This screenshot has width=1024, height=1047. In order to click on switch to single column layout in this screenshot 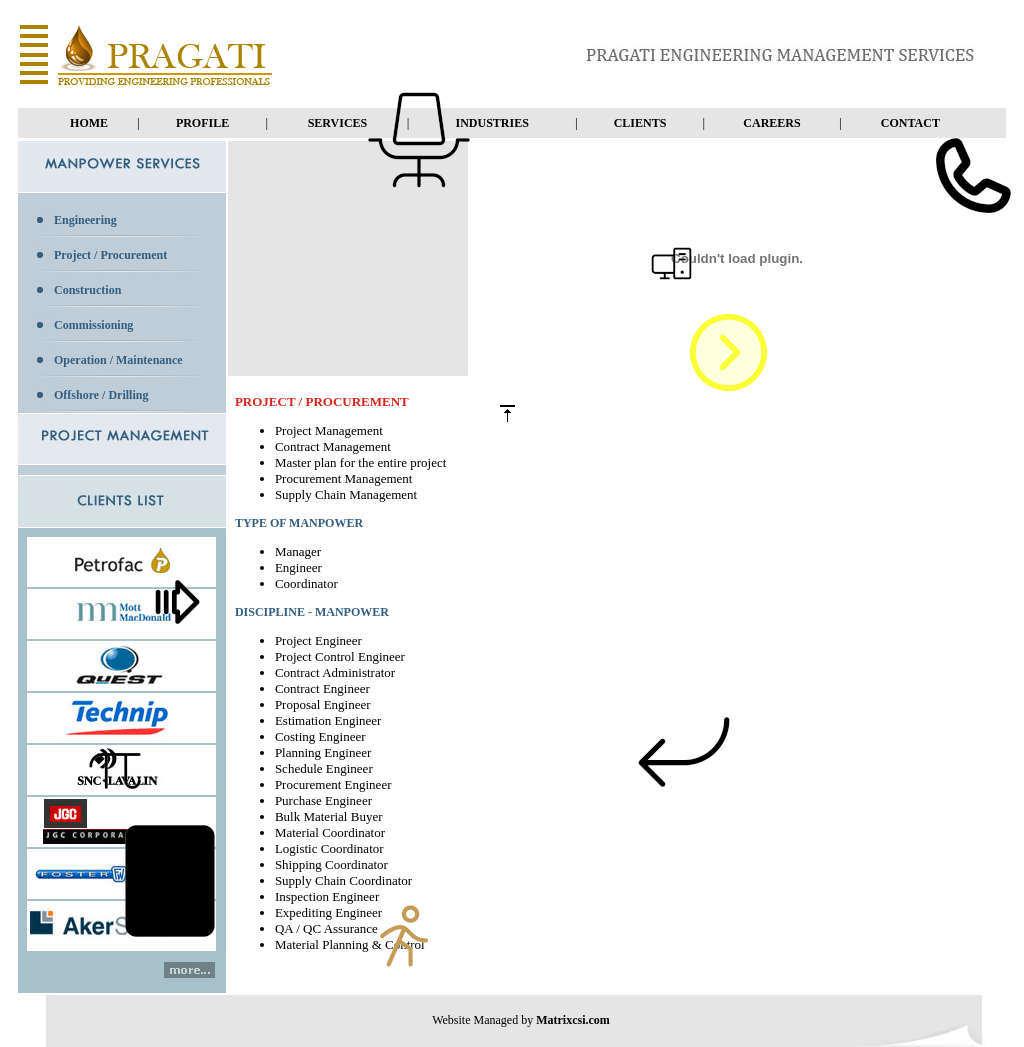, I will do `click(170, 881)`.